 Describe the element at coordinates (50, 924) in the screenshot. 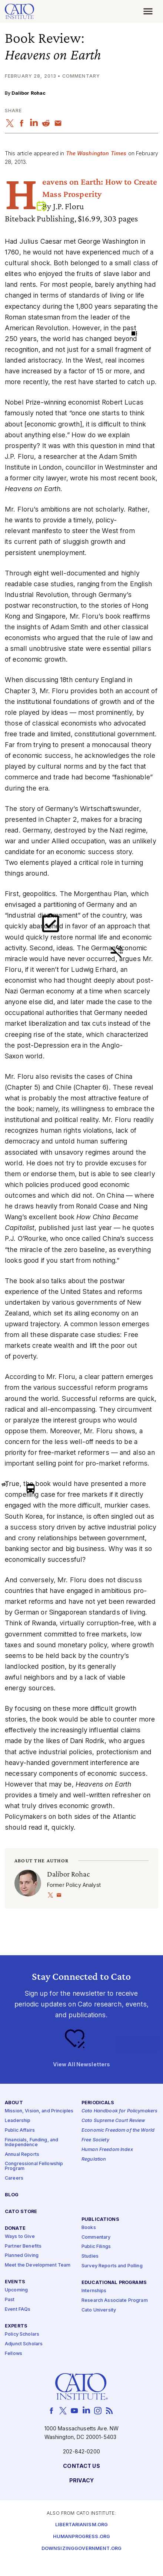

I see `task completed successfully` at that location.